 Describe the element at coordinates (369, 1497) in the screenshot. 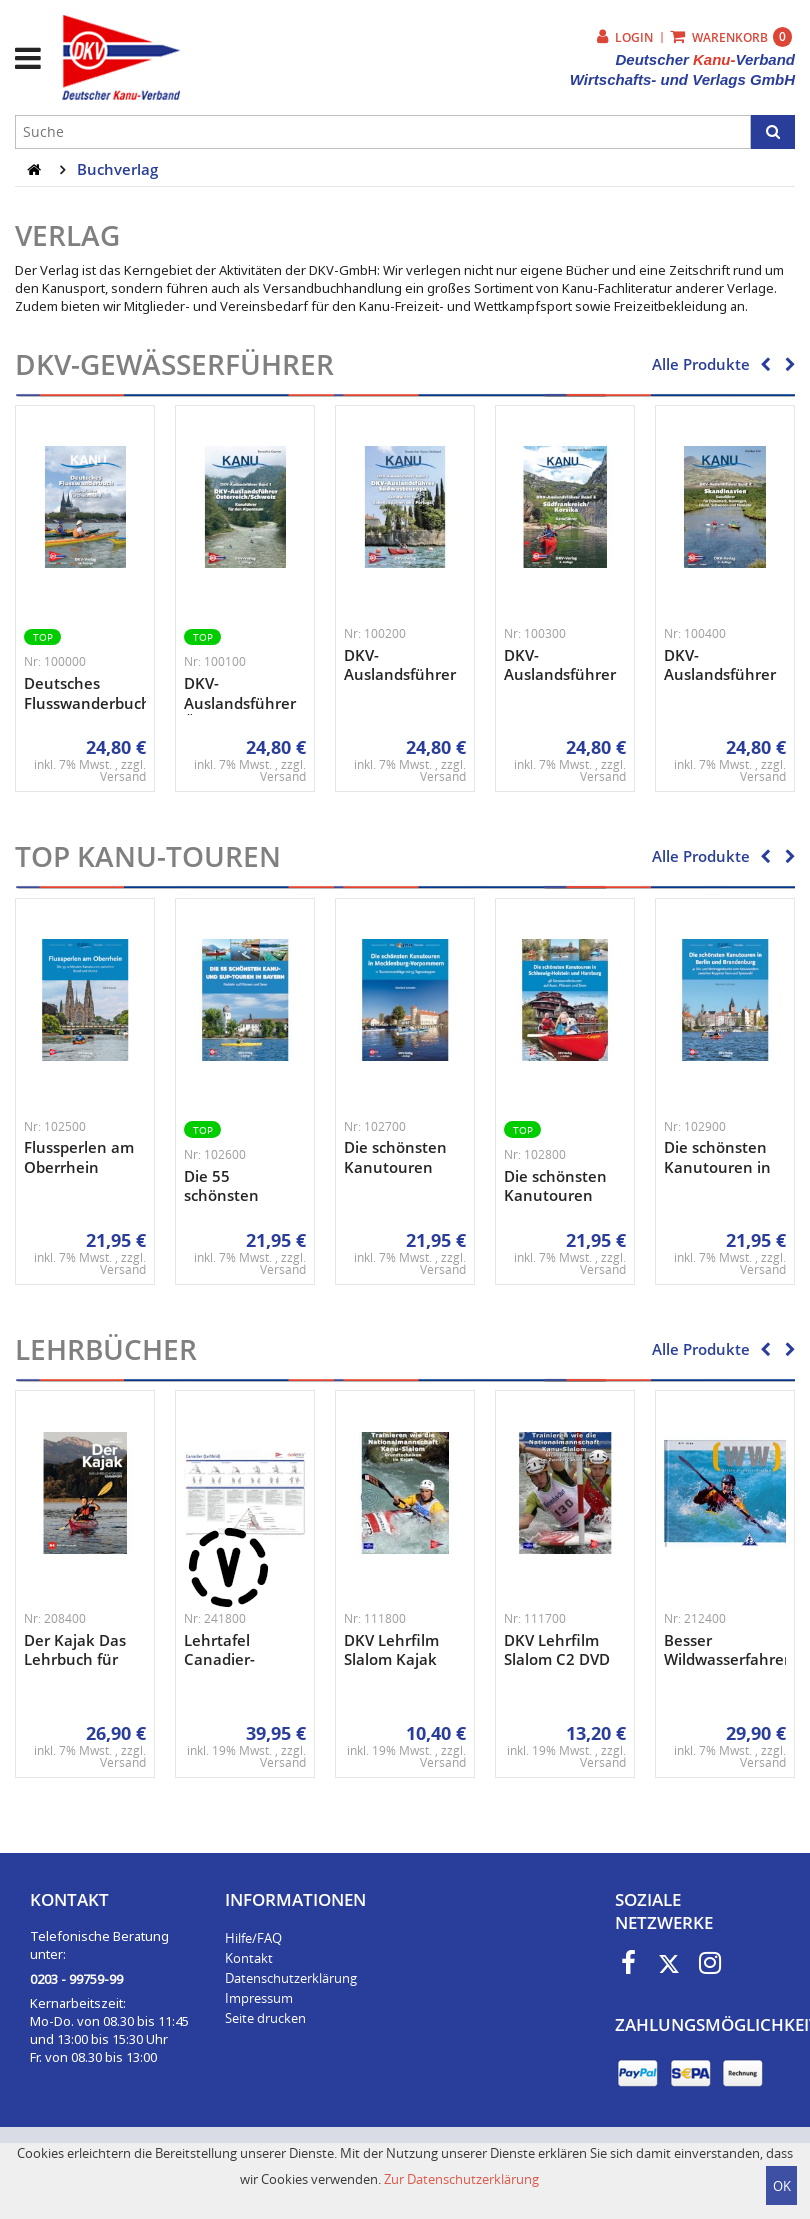

I see `access current location services` at that location.